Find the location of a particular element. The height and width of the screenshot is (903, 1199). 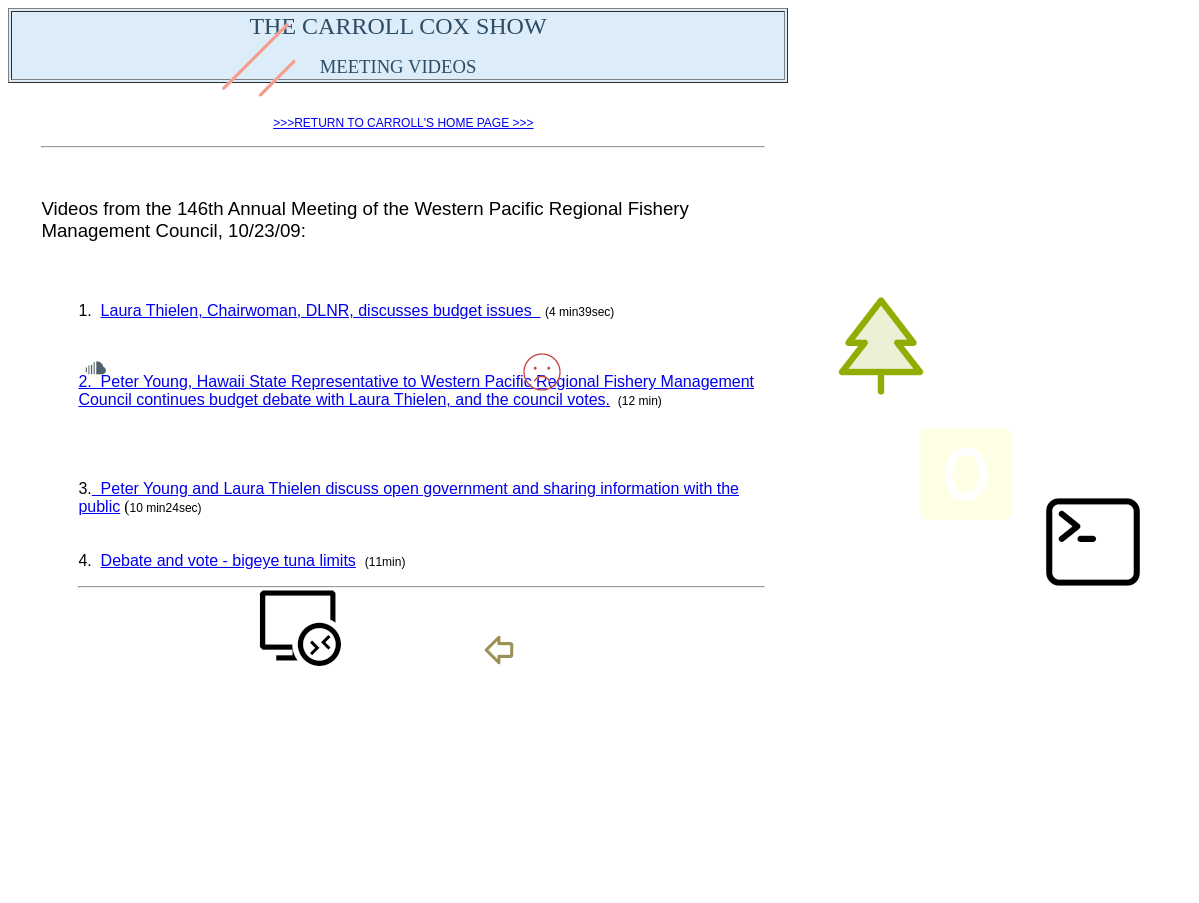

access remote desktop connections is located at coordinates (299, 624).